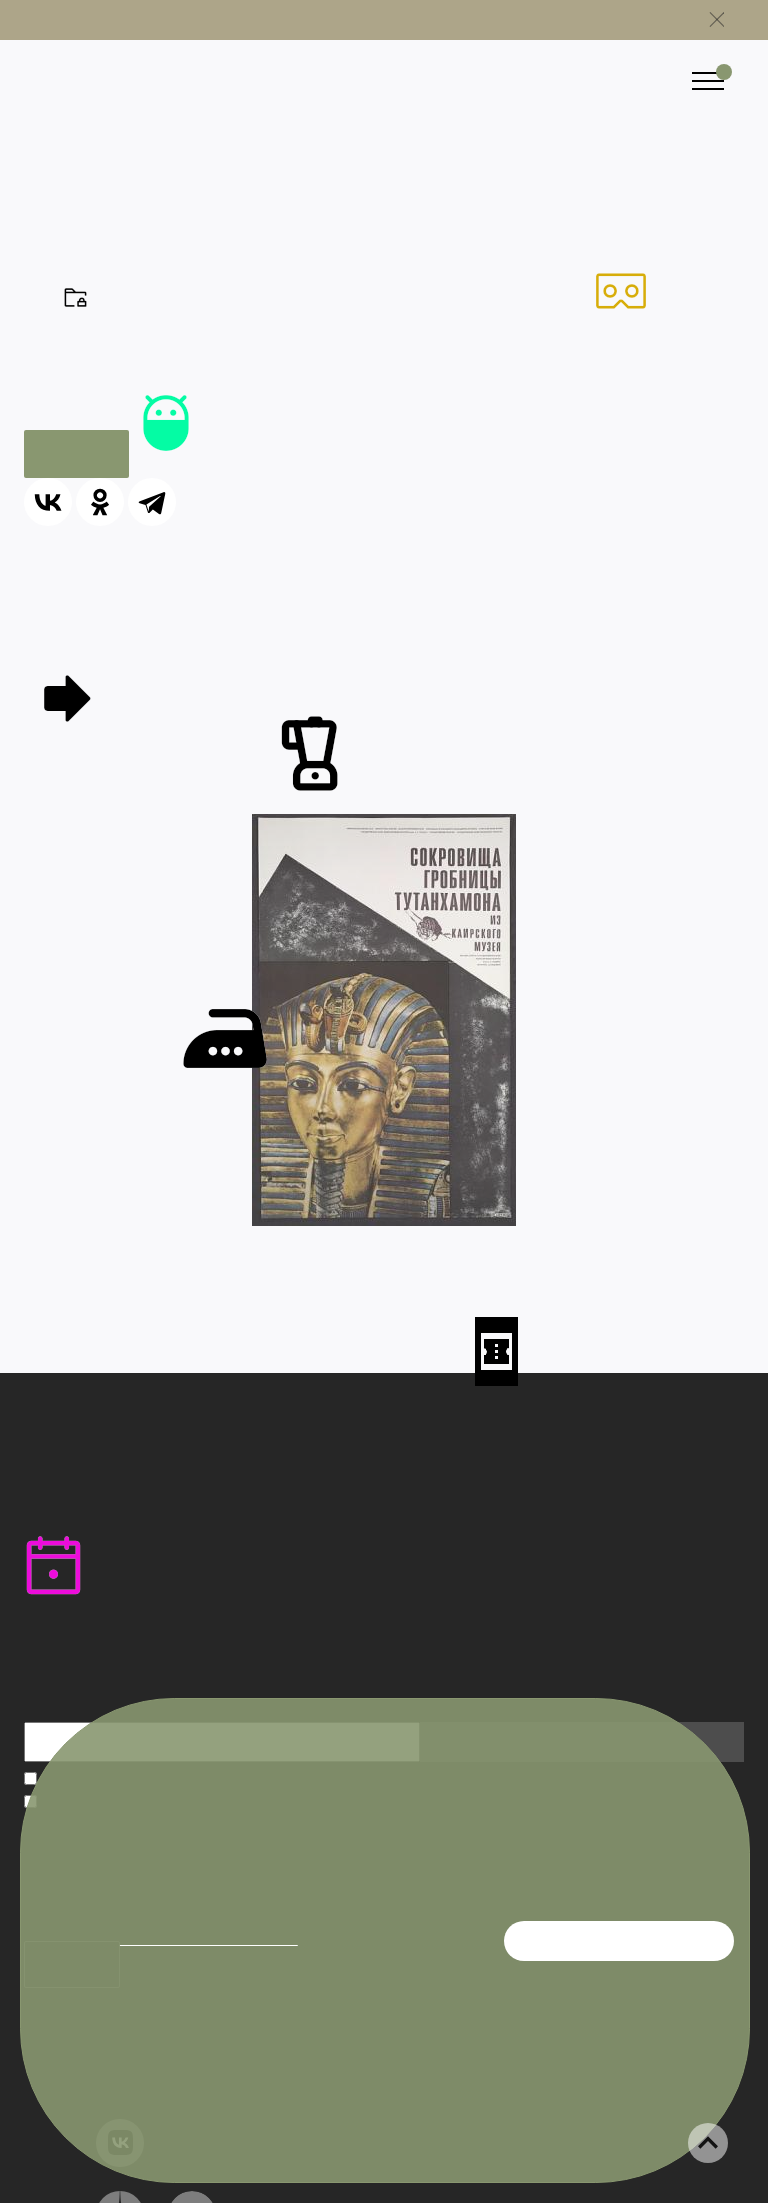 Image resolution: width=768 pixels, height=2203 pixels. Describe the element at coordinates (65, 698) in the screenshot. I see `go forward or proceed to next step` at that location.